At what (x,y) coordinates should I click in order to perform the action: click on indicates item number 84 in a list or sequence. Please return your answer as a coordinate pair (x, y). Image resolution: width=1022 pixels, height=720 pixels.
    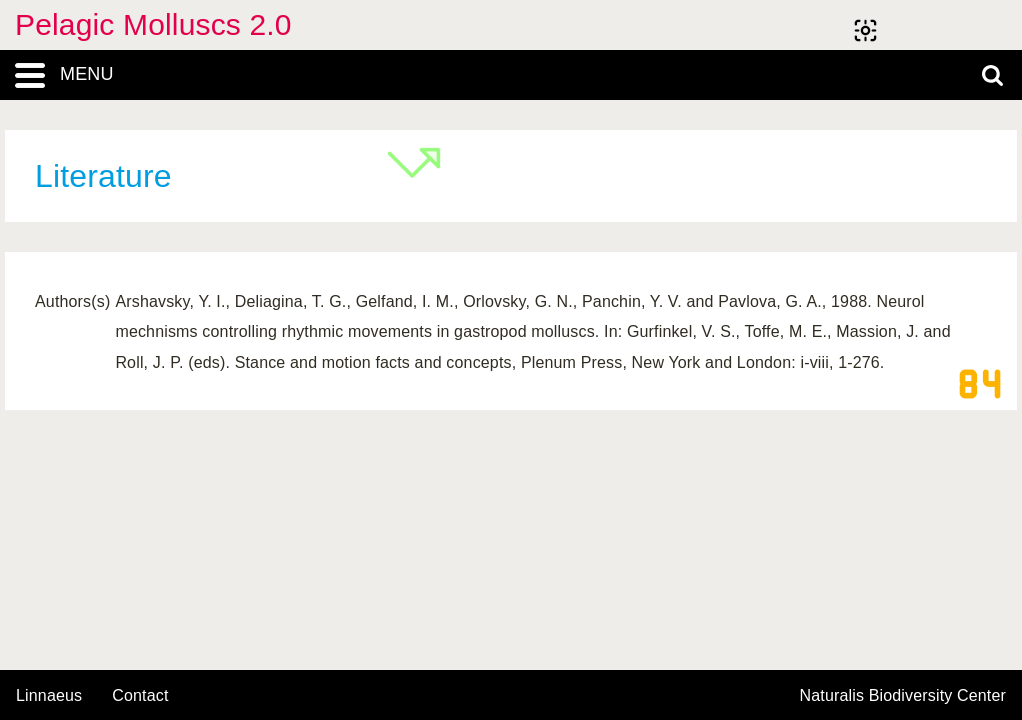
    Looking at the image, I should click on (980, 384).